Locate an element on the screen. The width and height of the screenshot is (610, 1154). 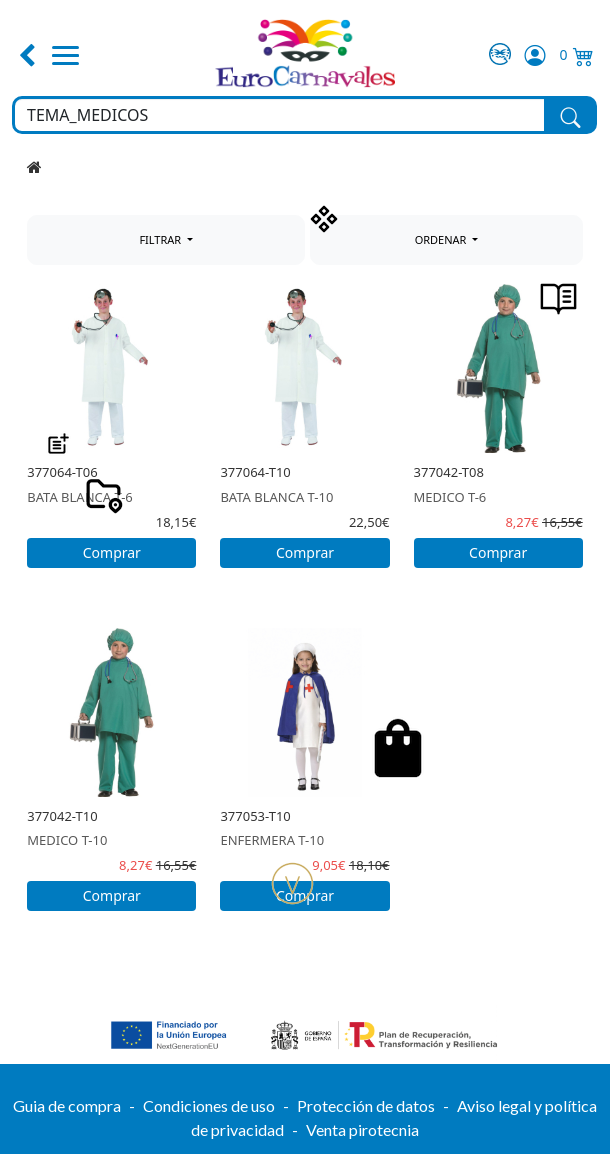
view UI components library is located at coordinates (324, 219).